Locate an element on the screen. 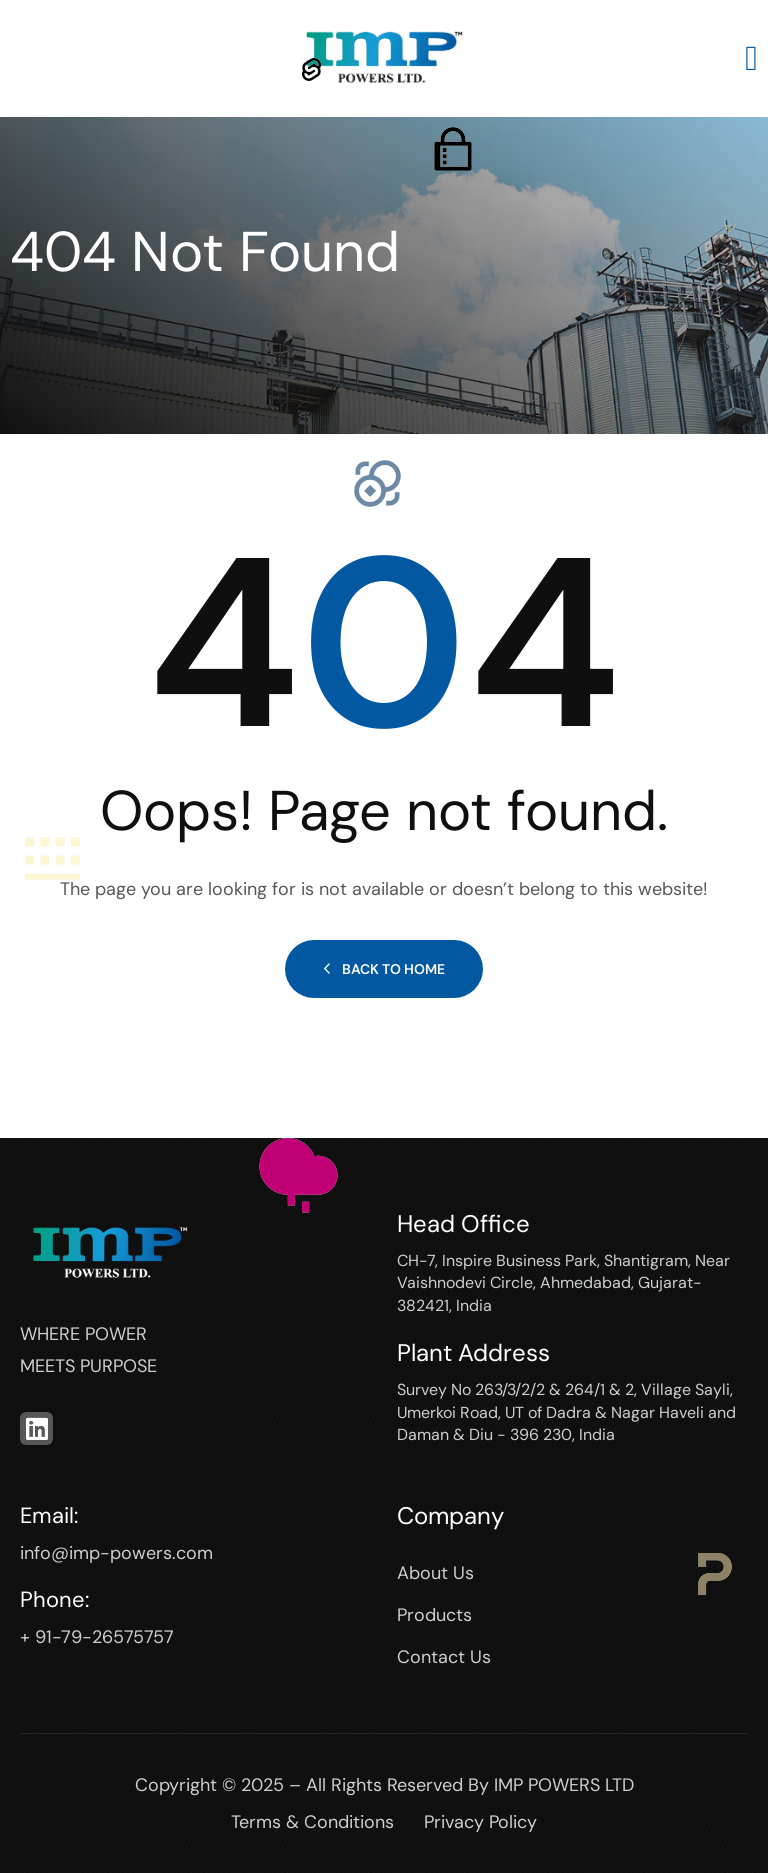 The image size is (768, 1873). svelte framework logo is located at coordinates (311, 69).